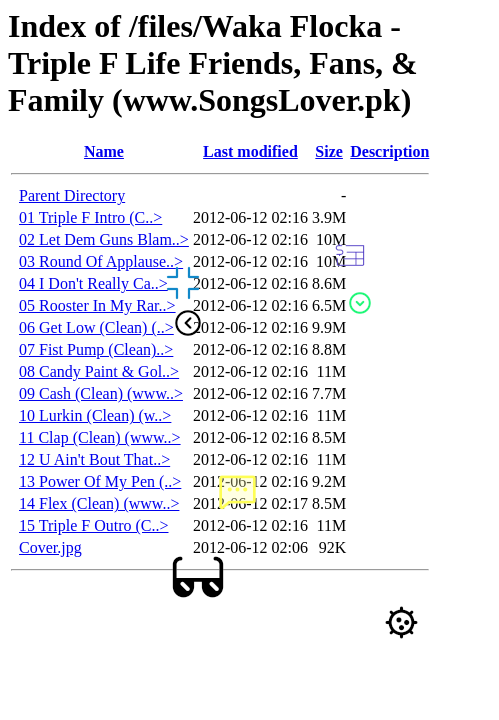 The image size is (499, 720). Describe the element at coordinates (350, 255) in the screenshot. I see `view invoice details` at that location.